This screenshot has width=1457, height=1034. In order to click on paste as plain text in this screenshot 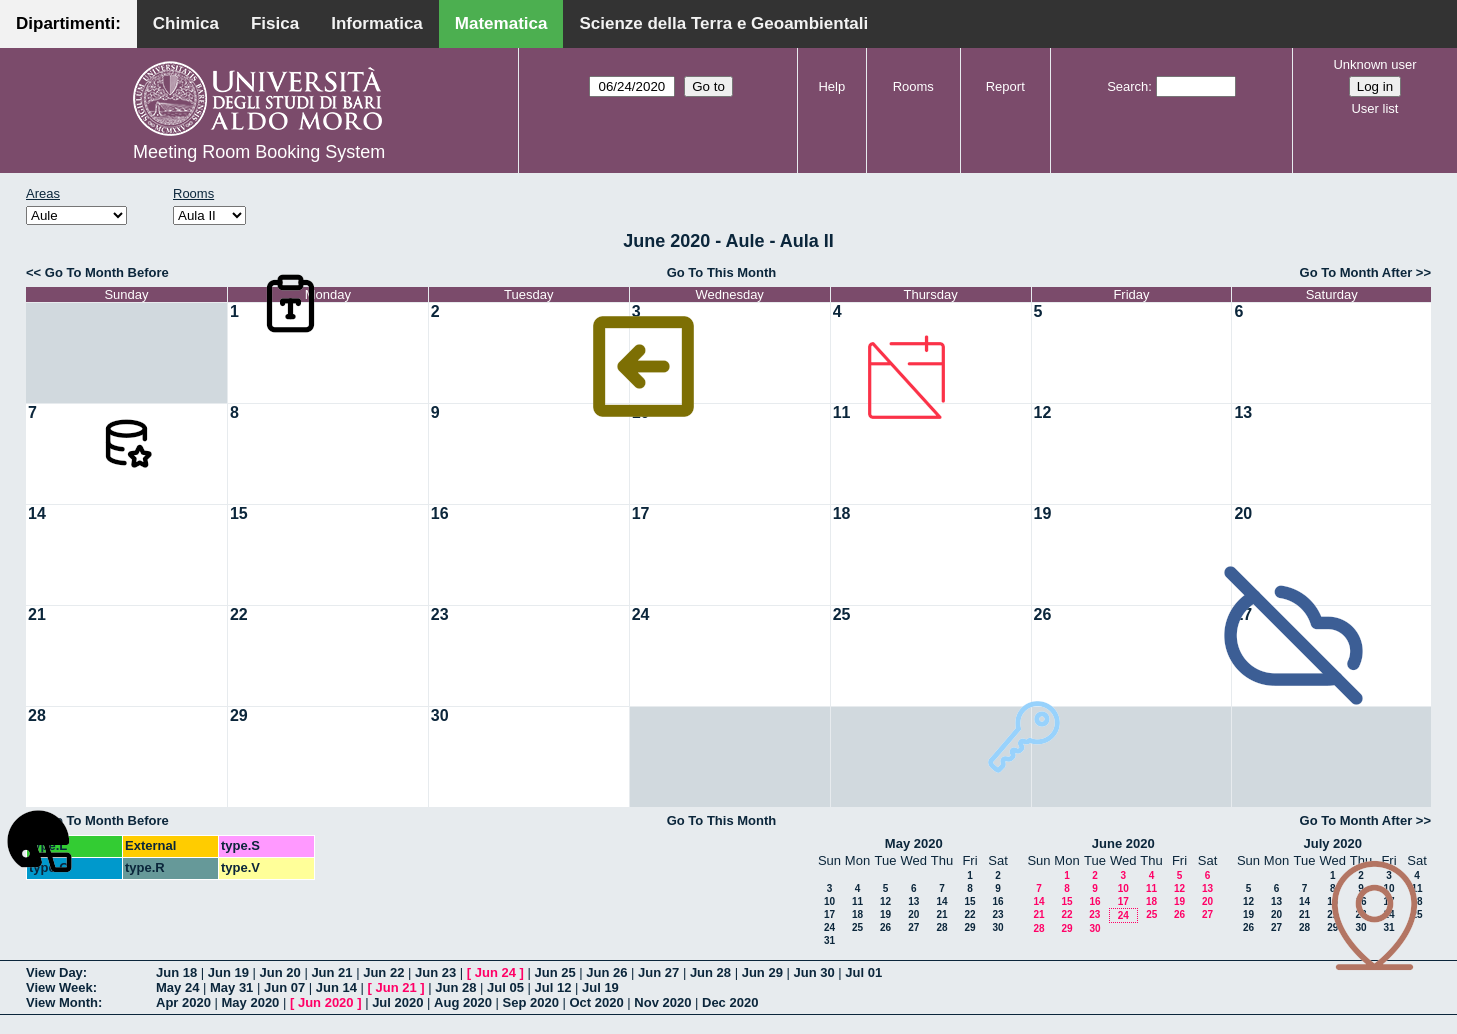, I will do `click(290, 303)`.